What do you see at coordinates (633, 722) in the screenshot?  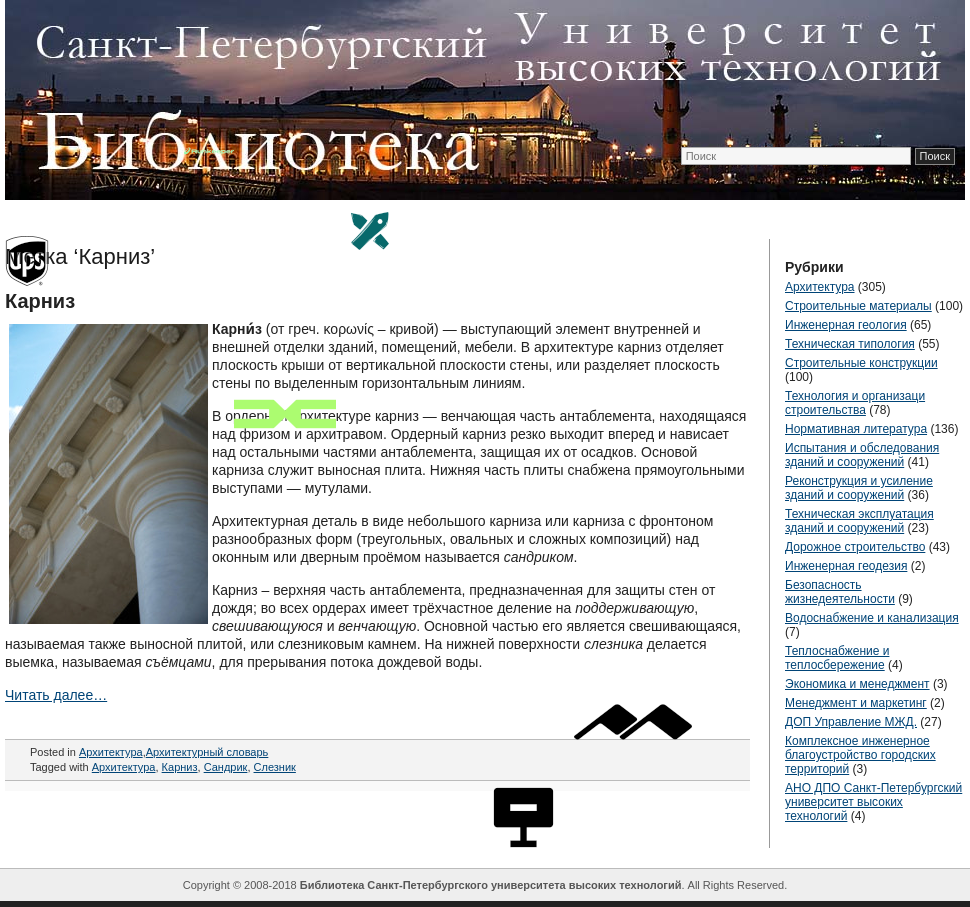 I see `dovecot email server logo` at bounding box center [633, 722].